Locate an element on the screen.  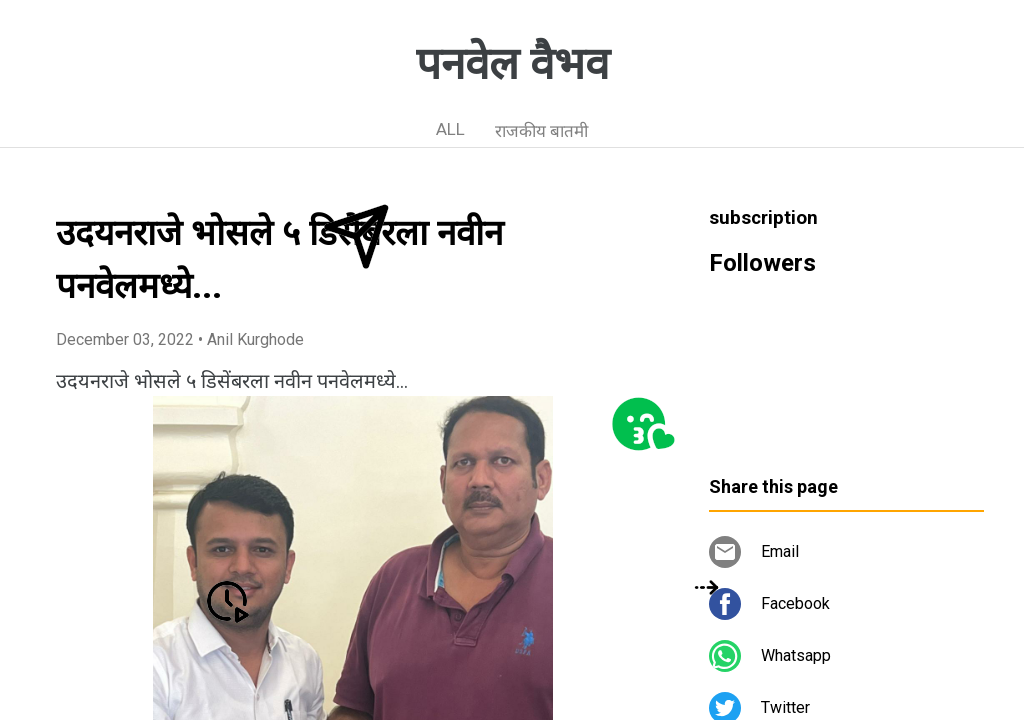
start a timer or scheduled task is located at coordinates (227, 601).